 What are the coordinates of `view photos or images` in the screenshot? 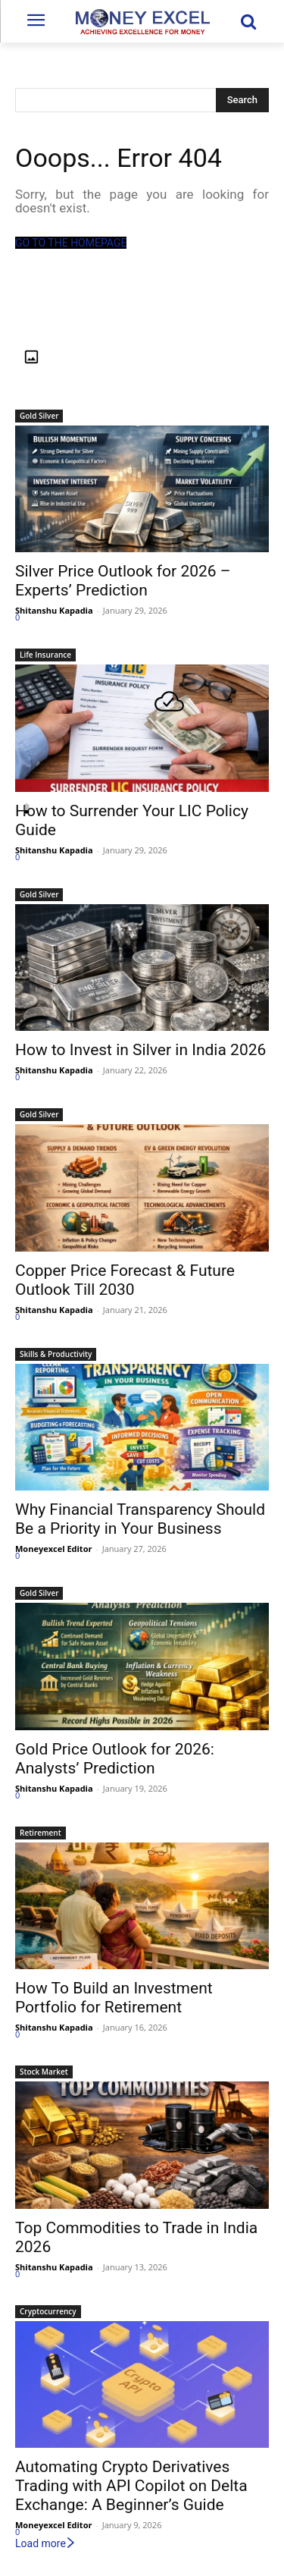 It's located at (31, 357).